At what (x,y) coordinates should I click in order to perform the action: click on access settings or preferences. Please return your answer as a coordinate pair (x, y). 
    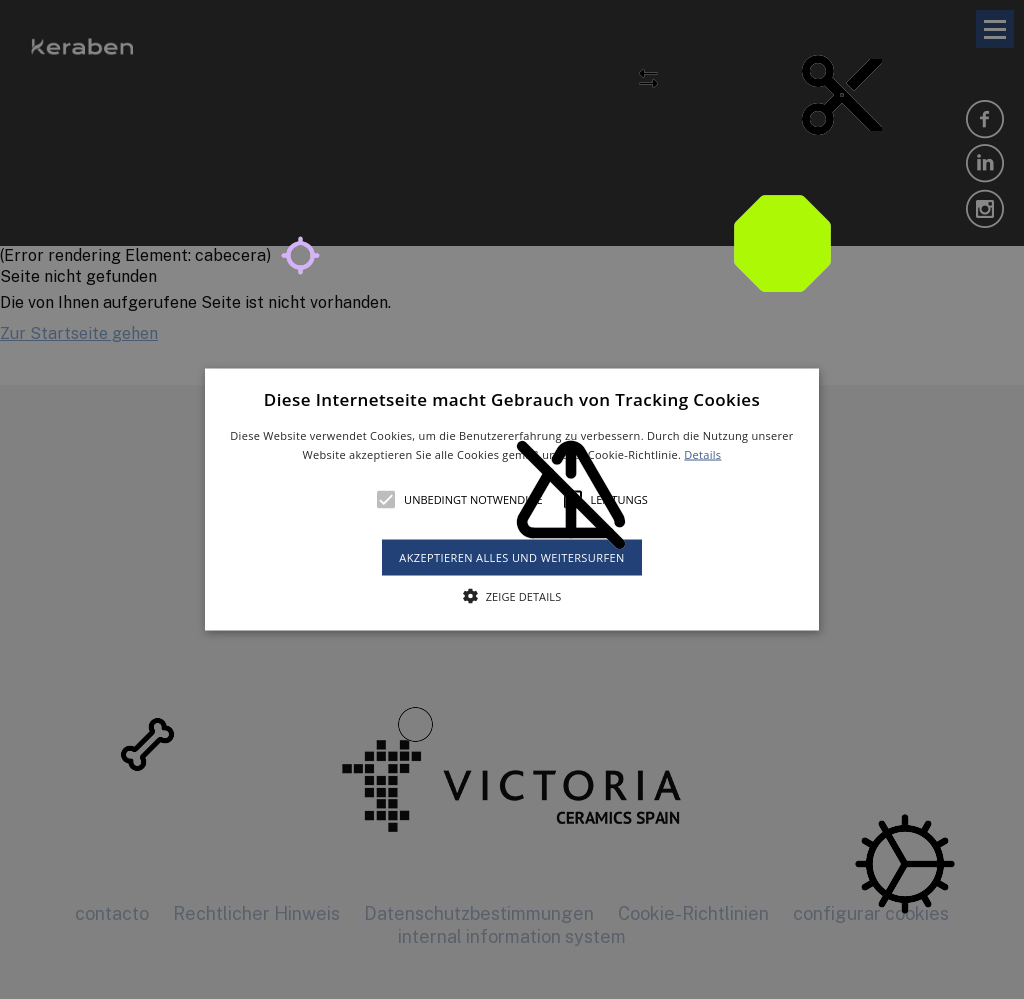
    Looking at the image, I should click on (905, 864).